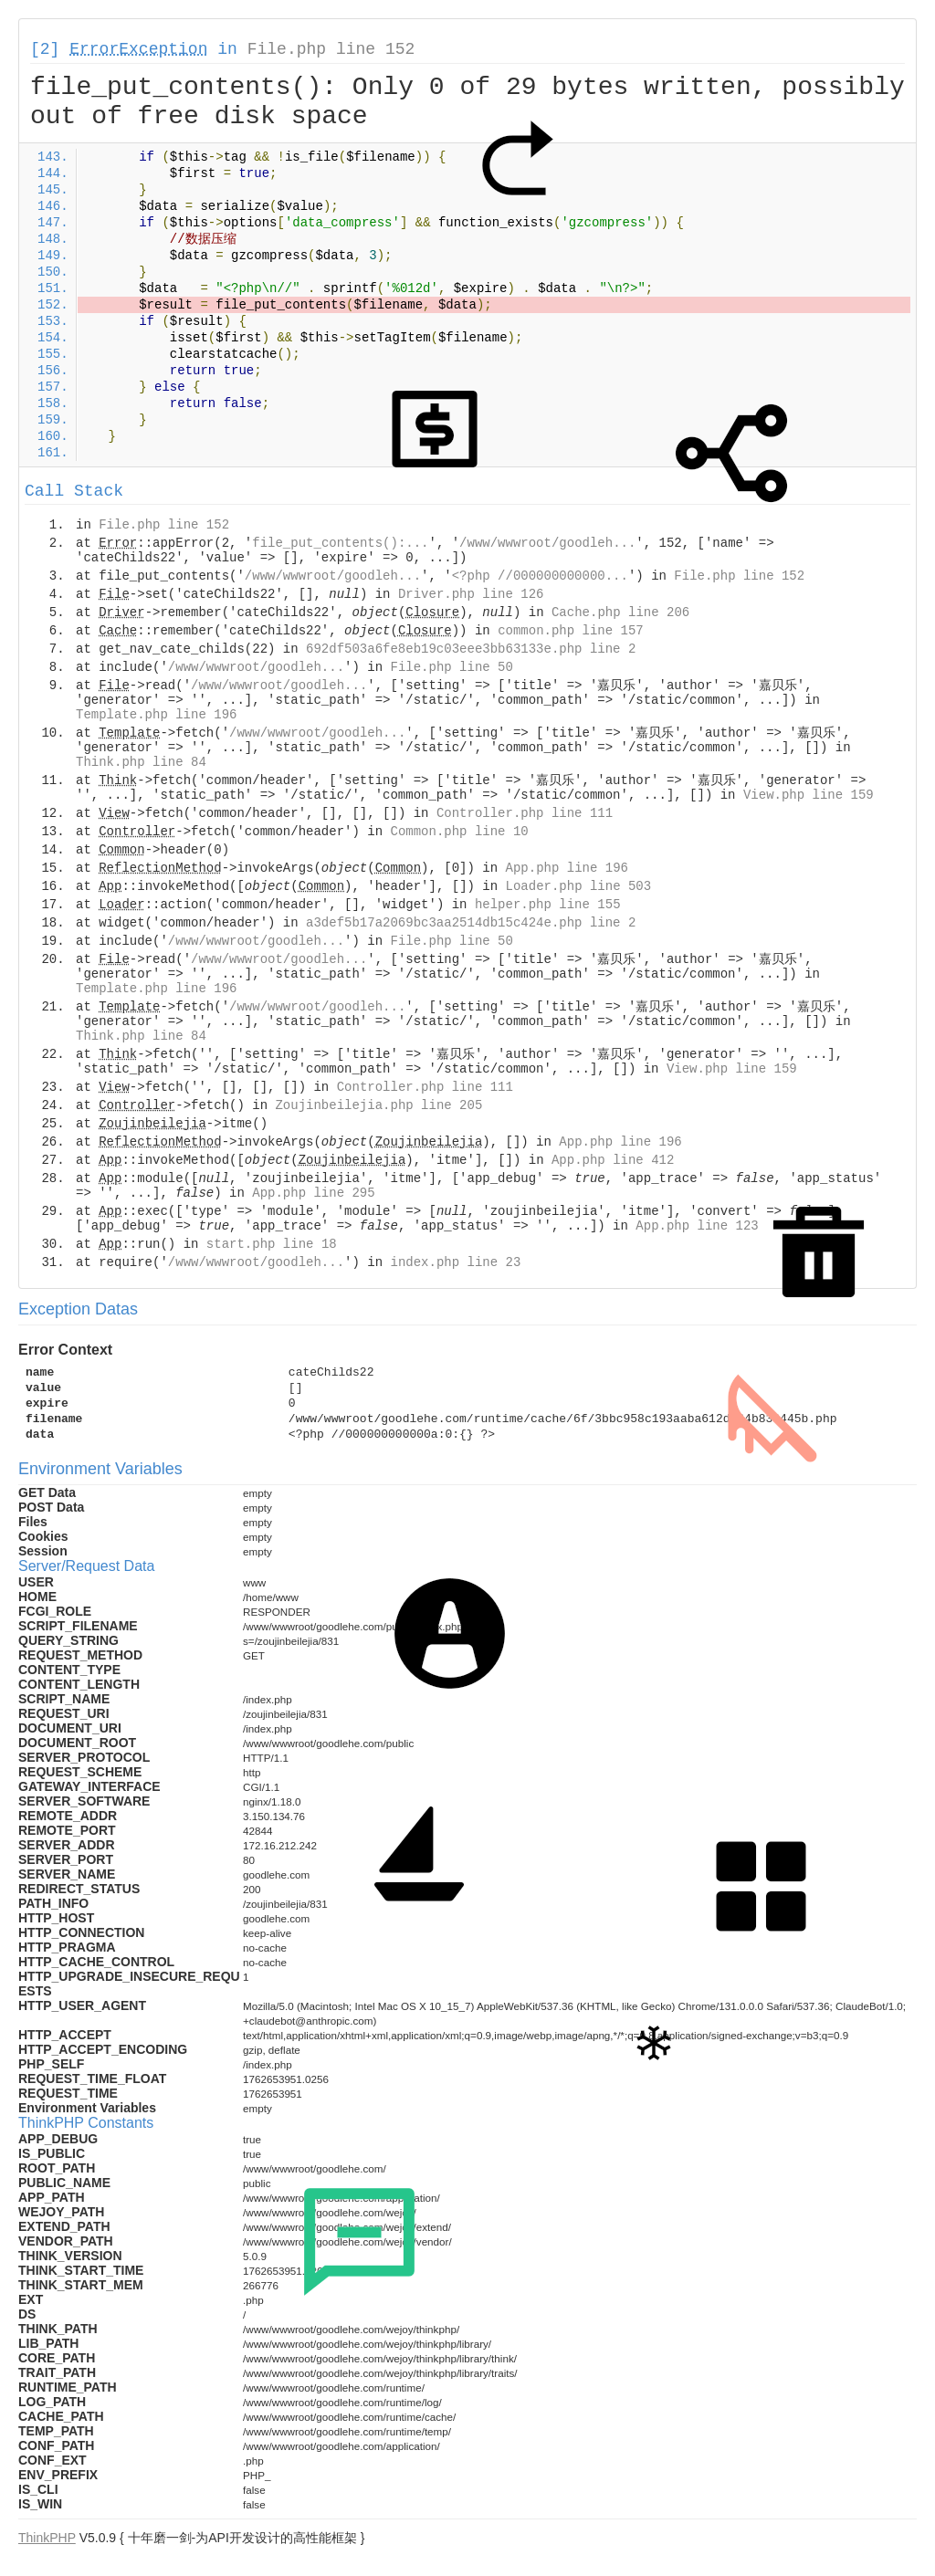  I want to click on delete selected item, so click(818, 1251).